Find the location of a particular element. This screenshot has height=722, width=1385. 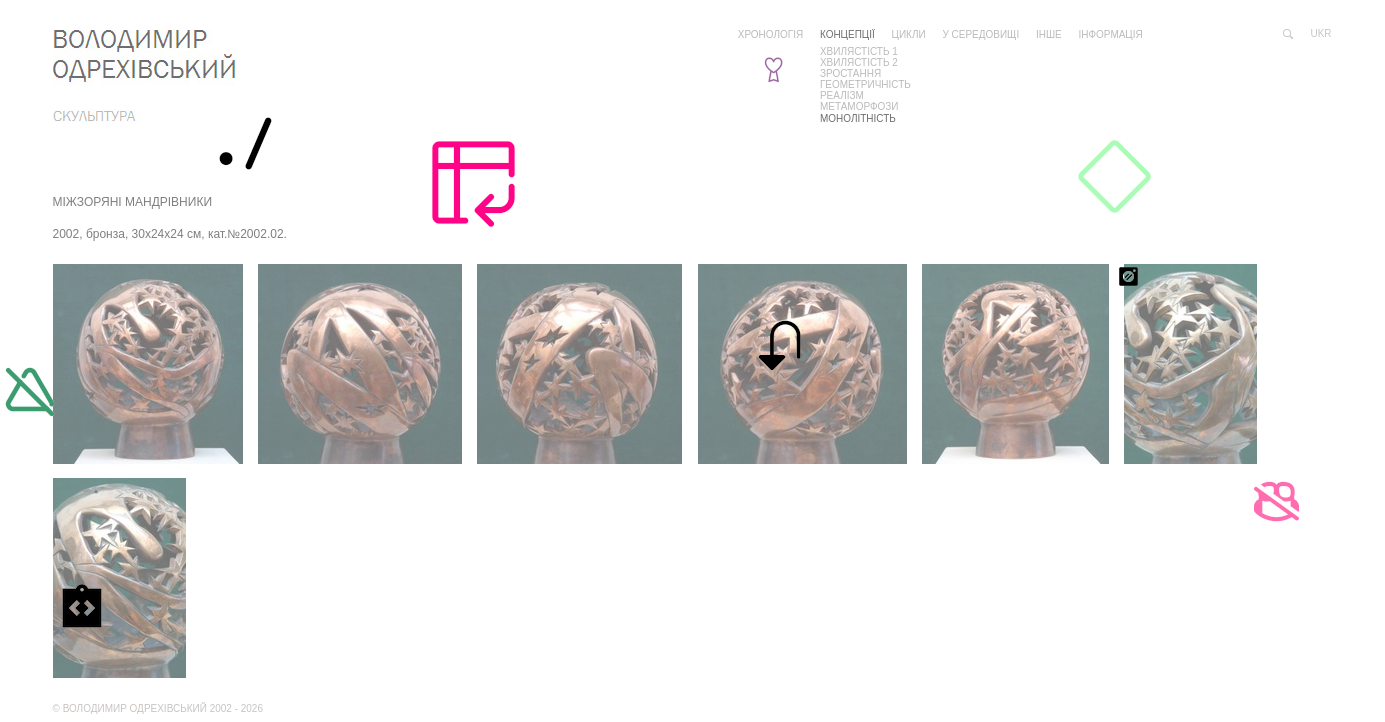

view sponsor tiers and levels is located at coordinates (773, 69).